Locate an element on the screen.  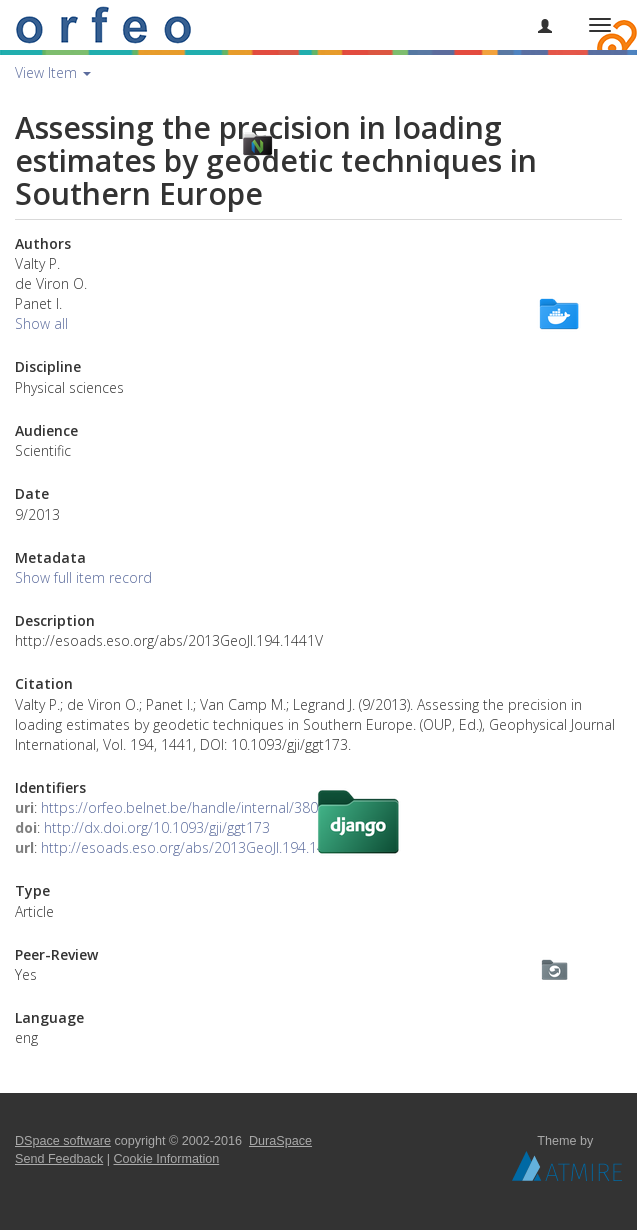
open django project folder is located at coordinates (358, 824).